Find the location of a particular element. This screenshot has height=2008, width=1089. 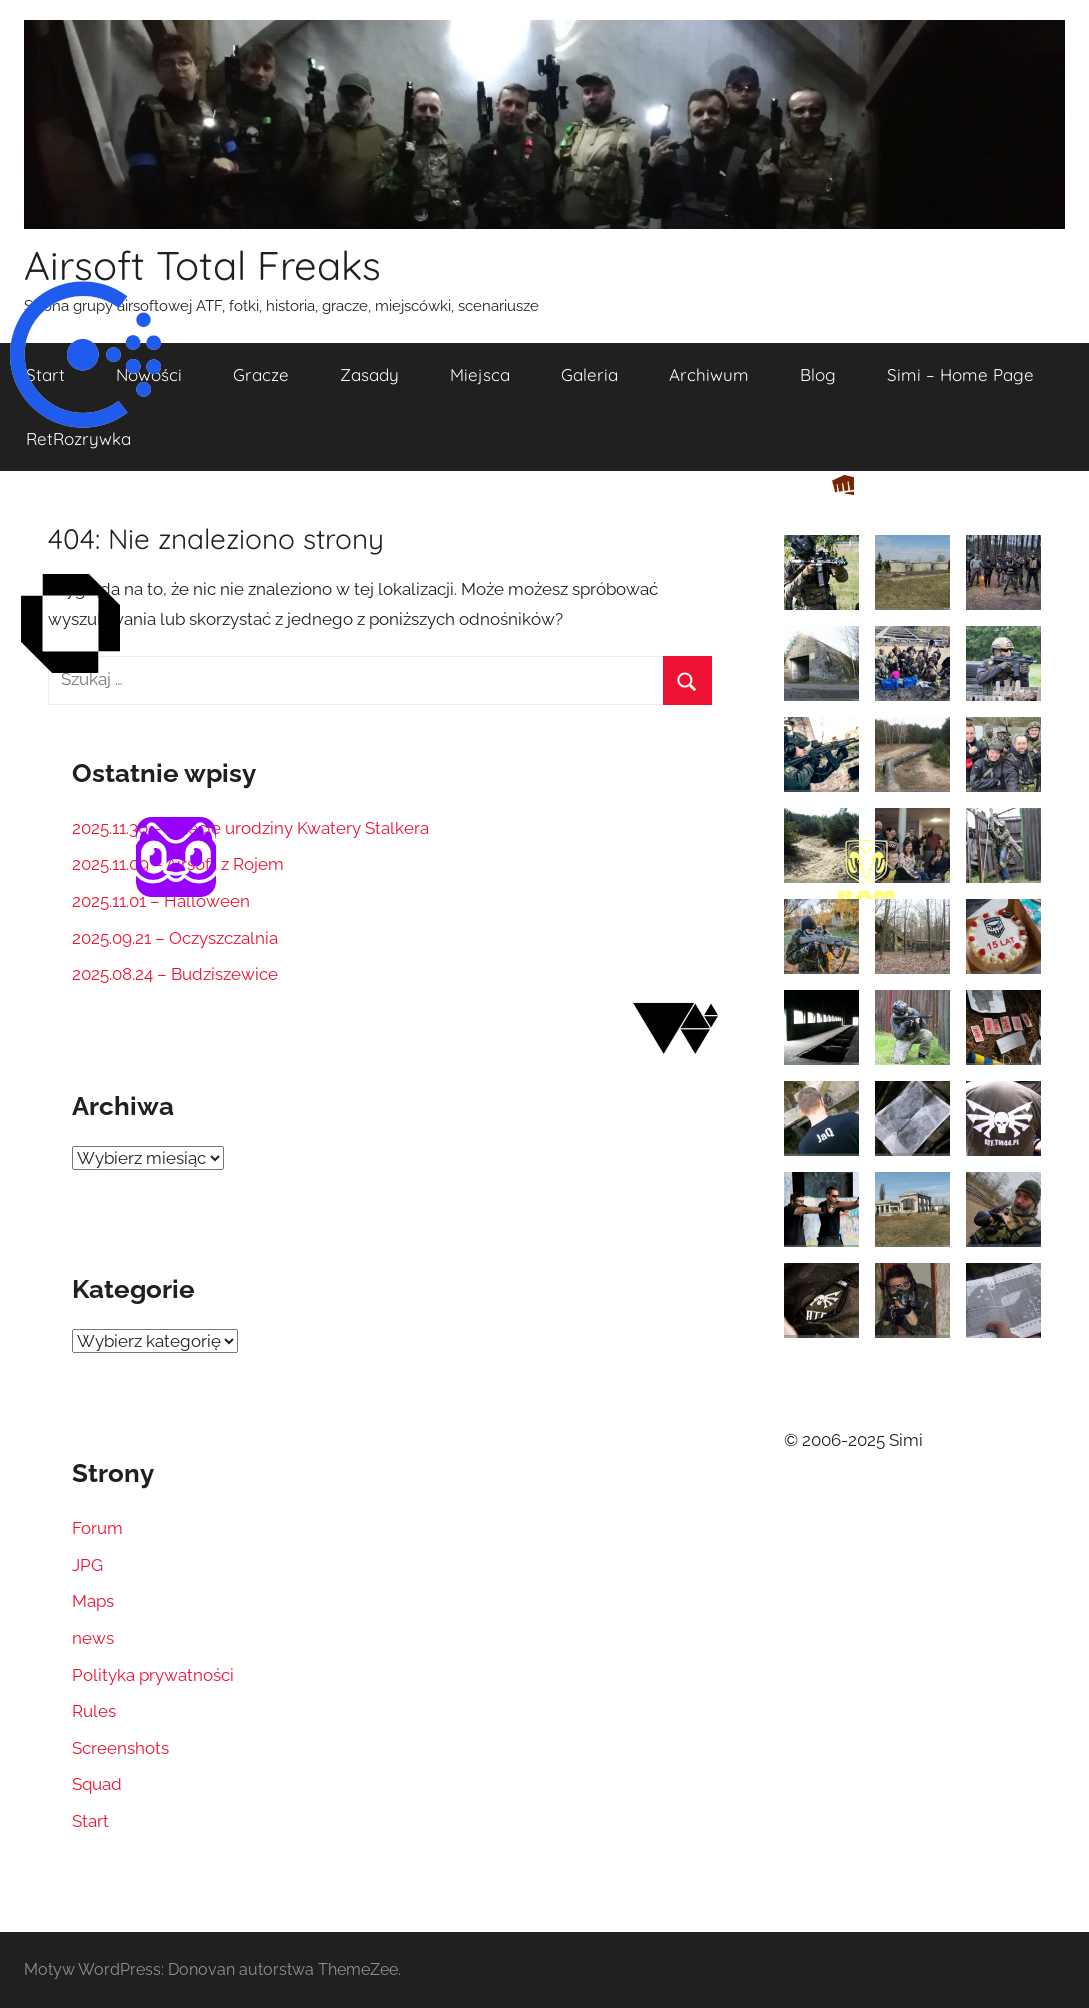

WebGPU technology or API branding is located at coordinates (675, 1028).